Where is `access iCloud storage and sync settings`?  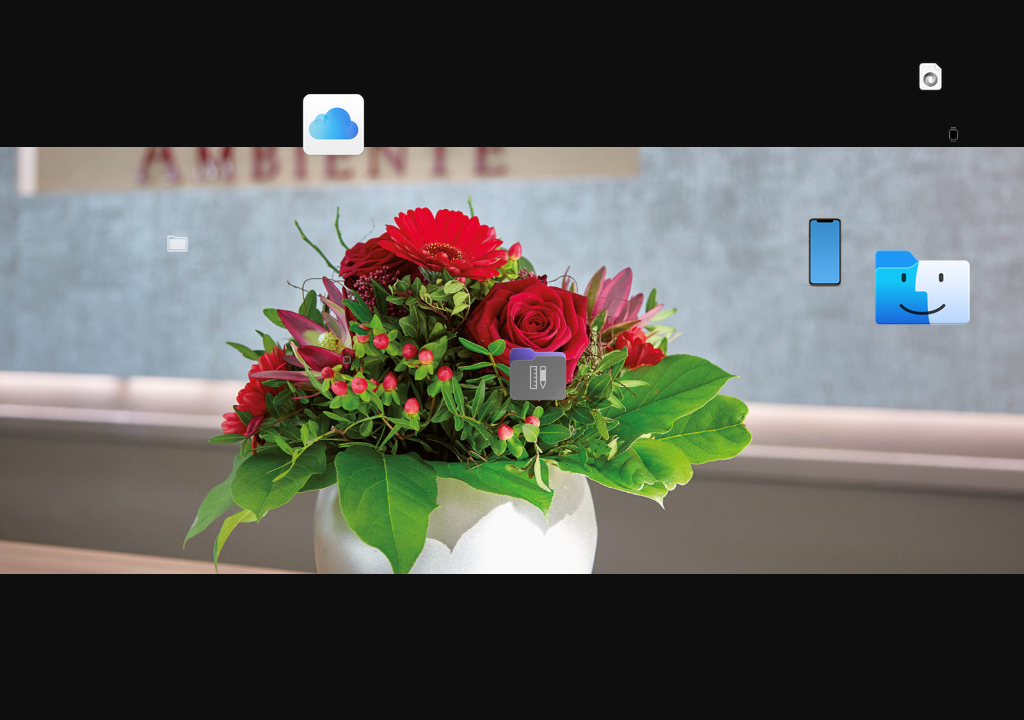
access iCloud storage and sync settings is located at coordinates (333, 124).